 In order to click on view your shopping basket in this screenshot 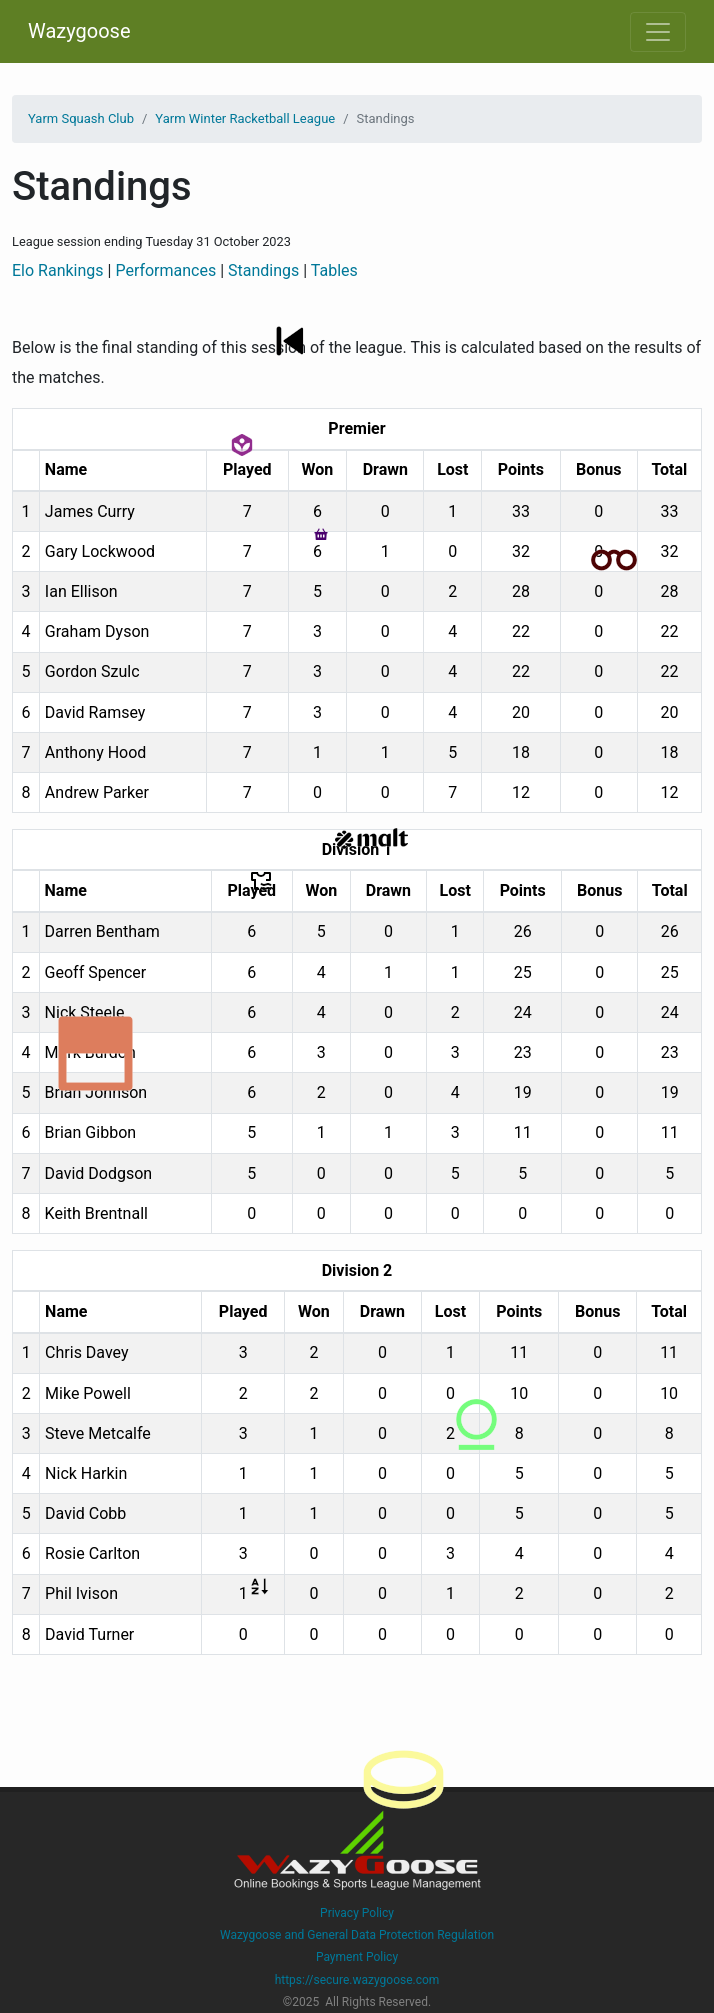, I will do `click(321, 534)`.